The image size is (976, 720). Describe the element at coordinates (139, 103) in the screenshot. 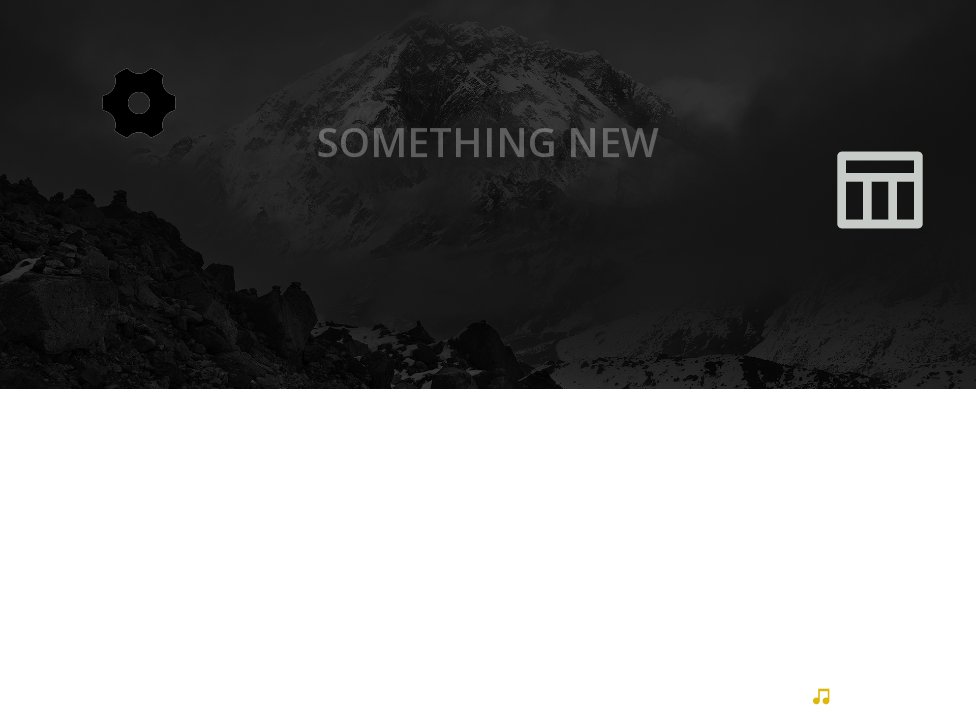

I see `open settings menu` at that location.